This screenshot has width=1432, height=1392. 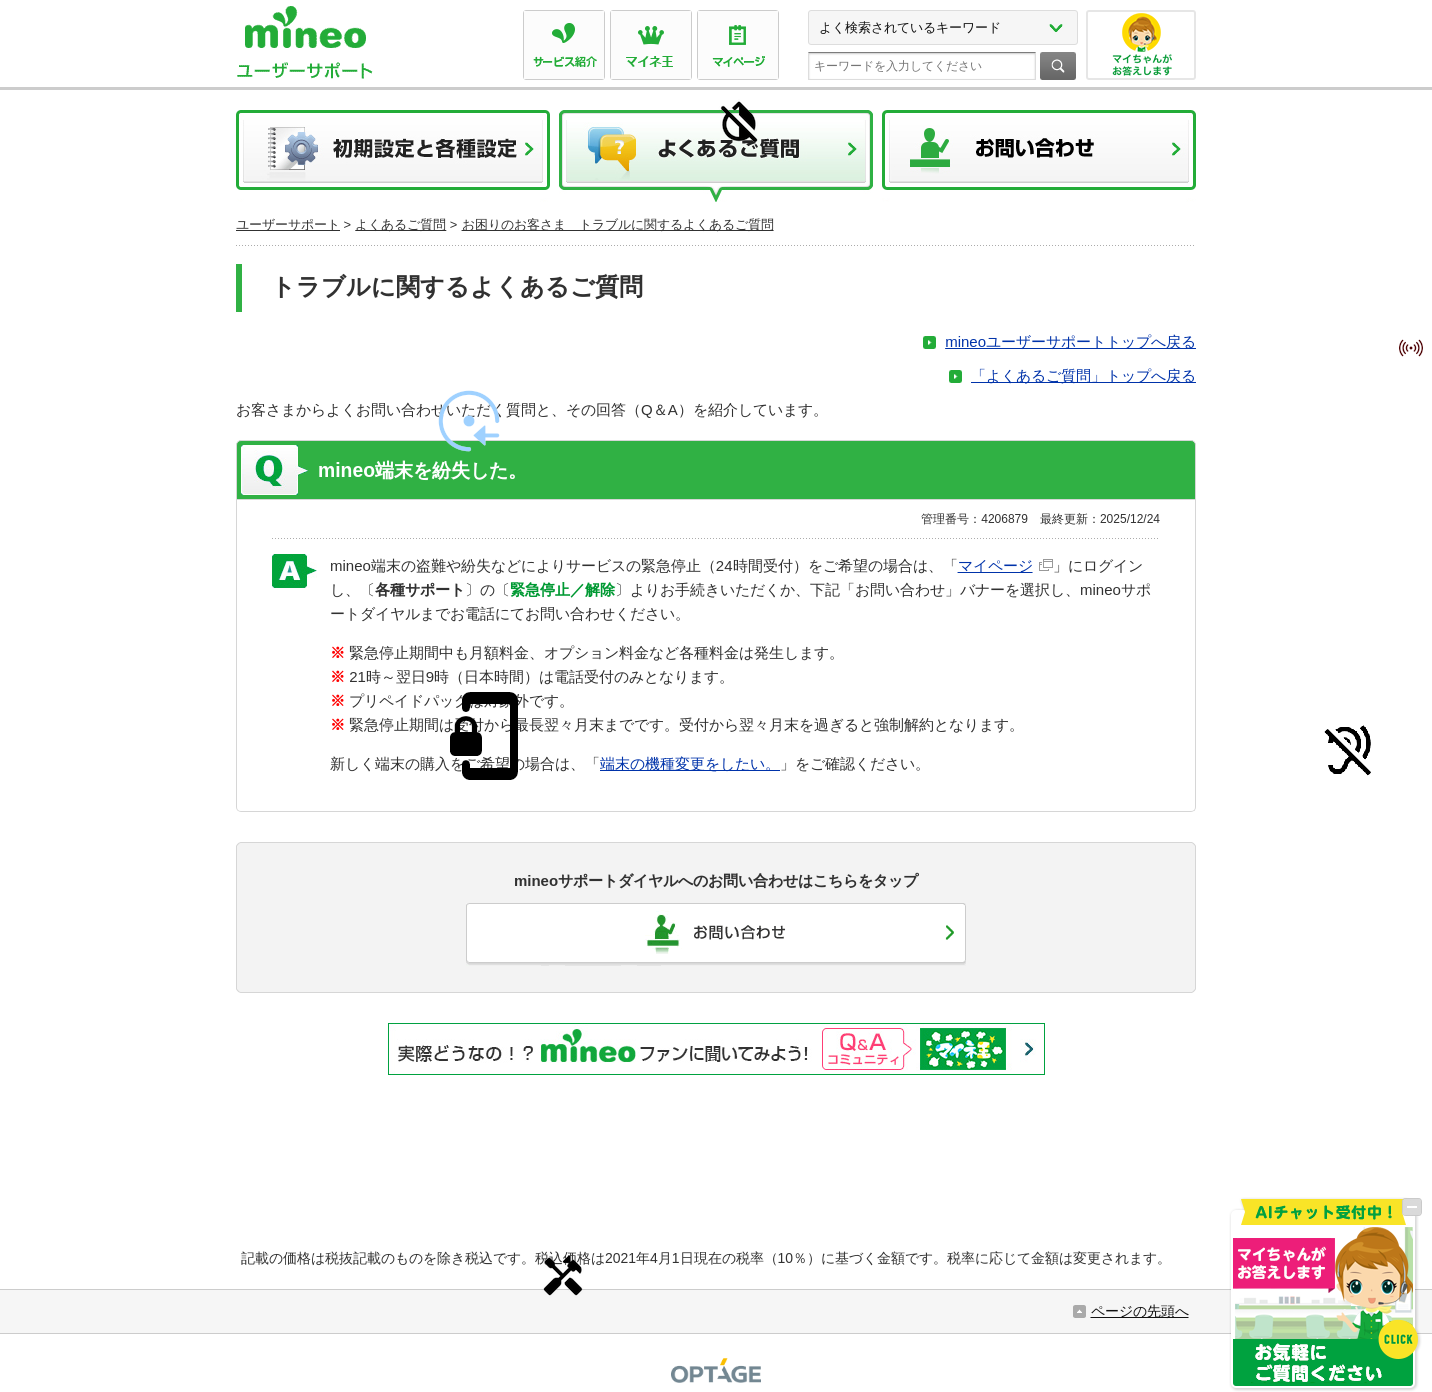 I want to click on disable color inversion mode, so click(x=739, y=121).